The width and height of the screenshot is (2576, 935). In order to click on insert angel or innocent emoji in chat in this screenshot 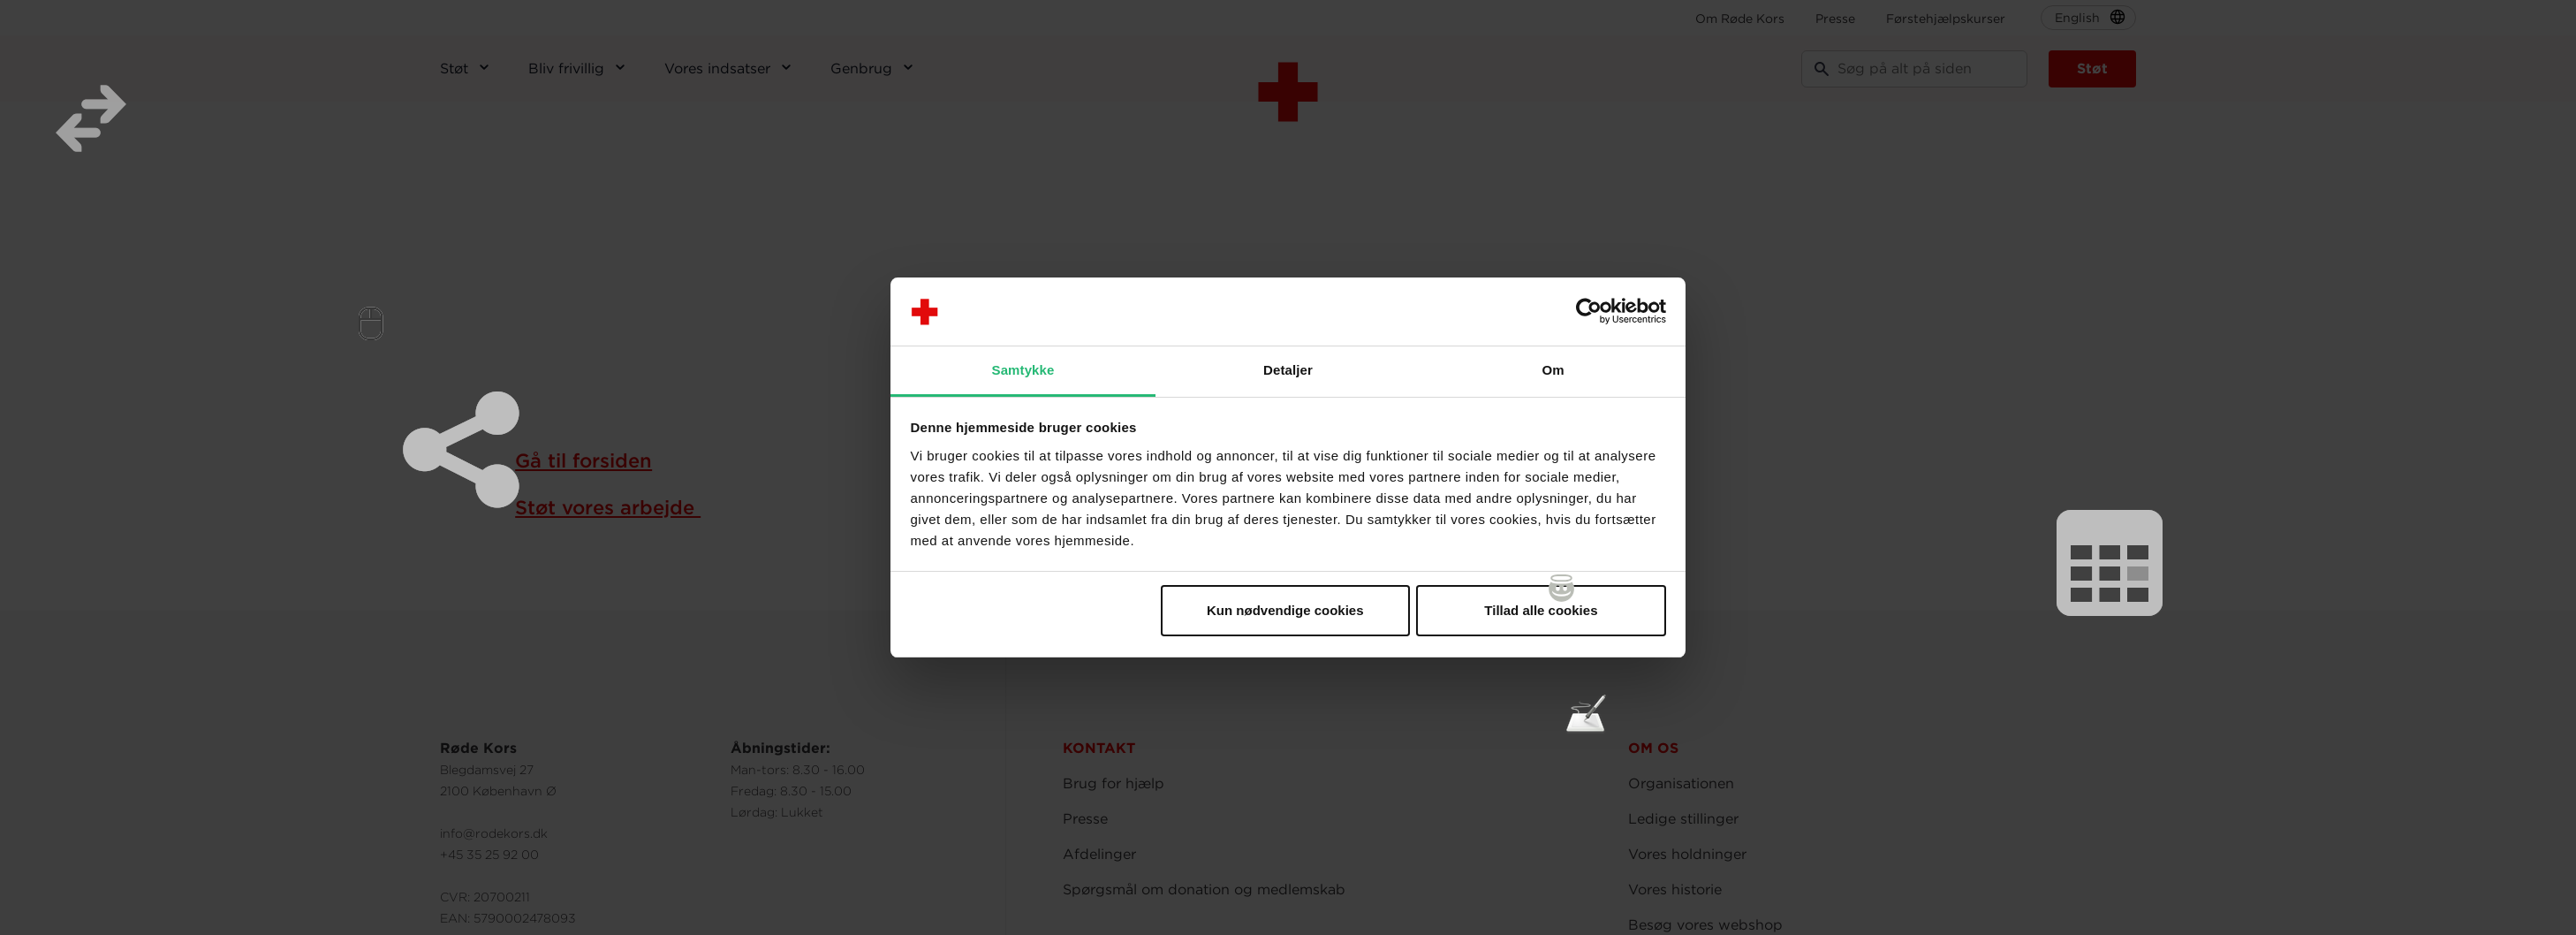, I will do `click(1561, 589)`.